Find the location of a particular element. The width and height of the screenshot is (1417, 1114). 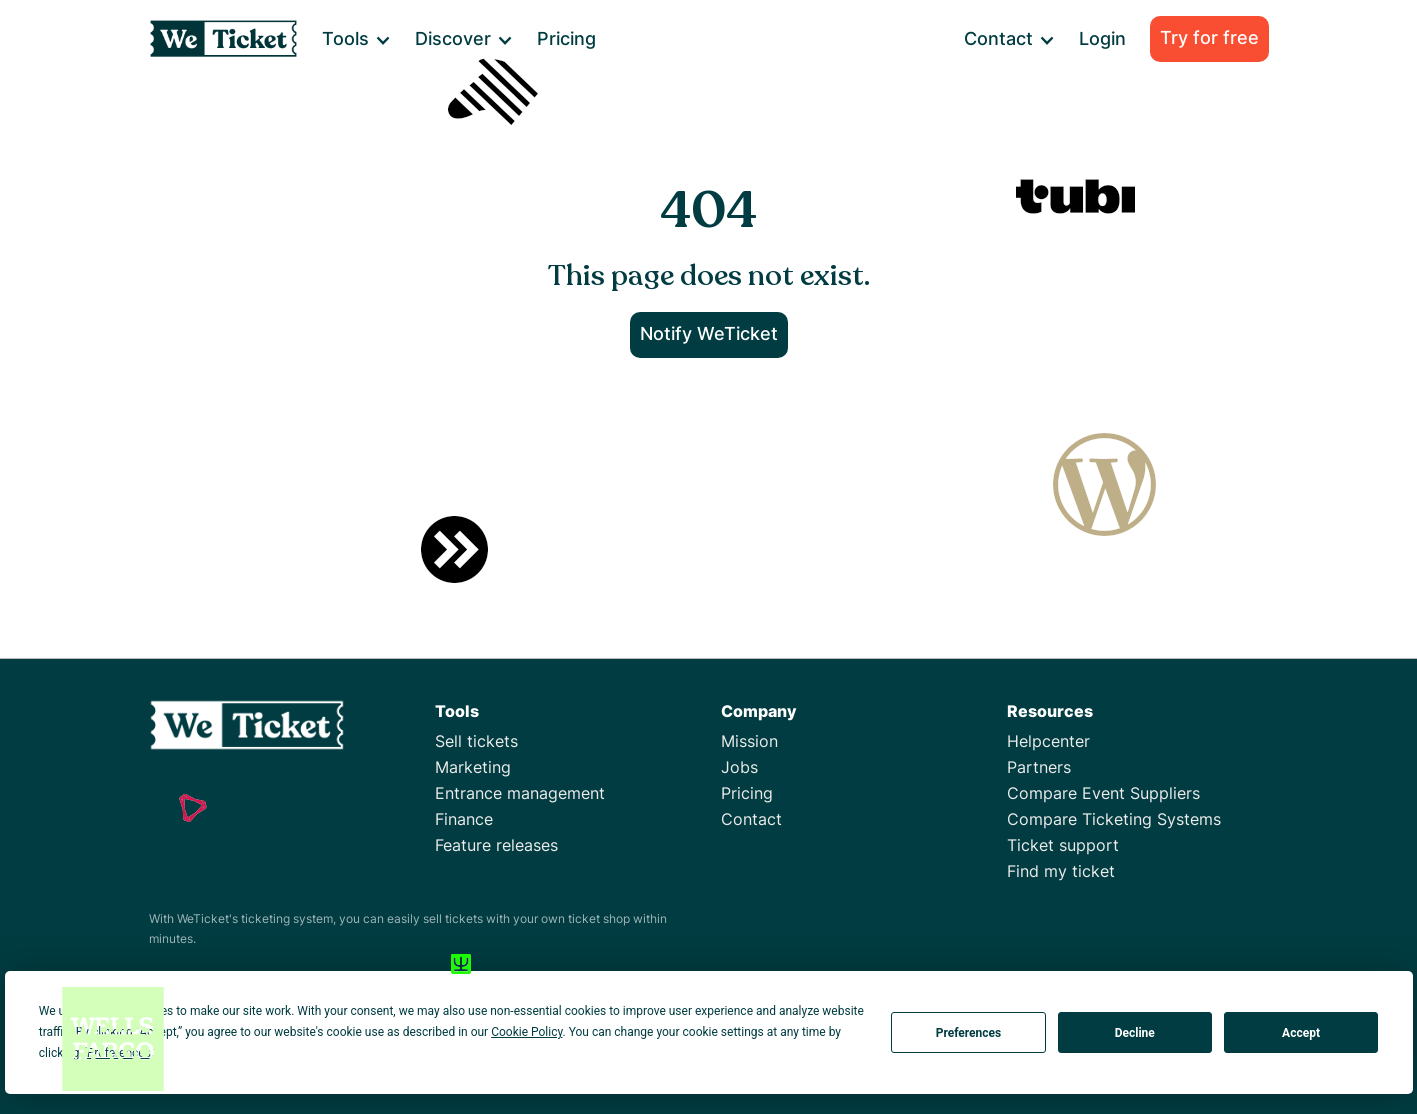

open the Wells Fargo banking app is located at coordinates (113, 1039).